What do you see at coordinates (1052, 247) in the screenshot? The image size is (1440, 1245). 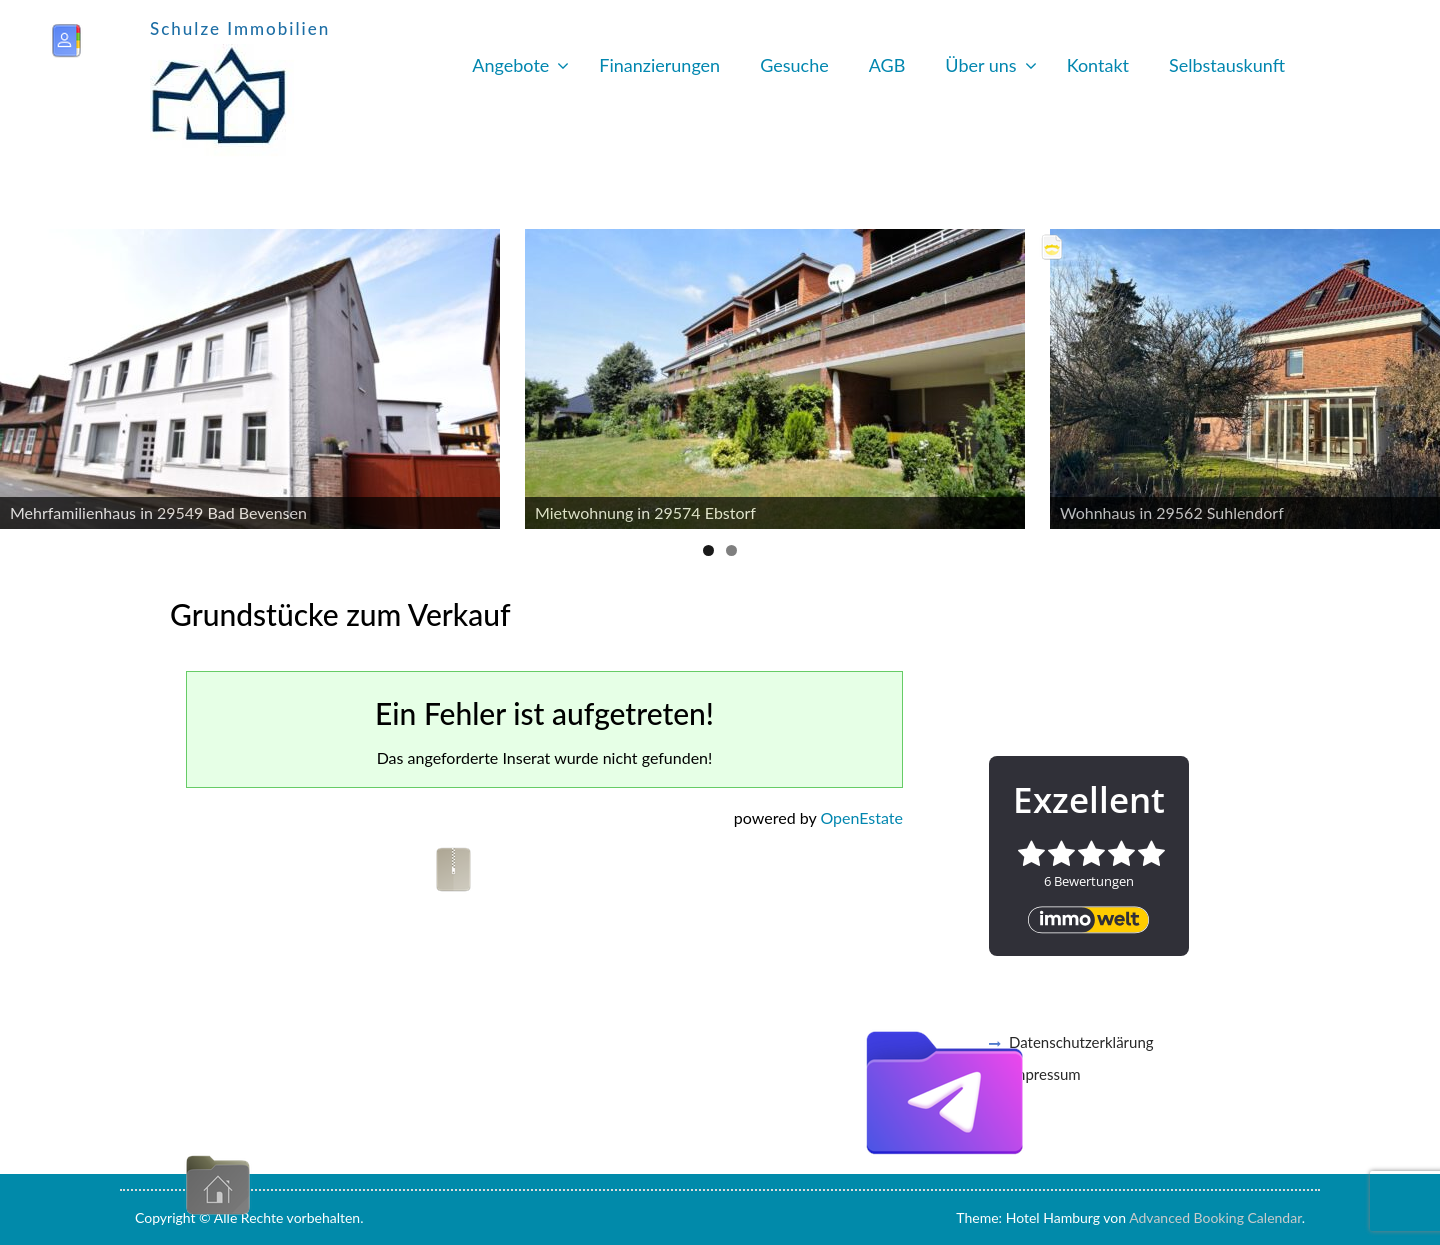 I see `nim programming language source file` at bounding box center [1052, 247].